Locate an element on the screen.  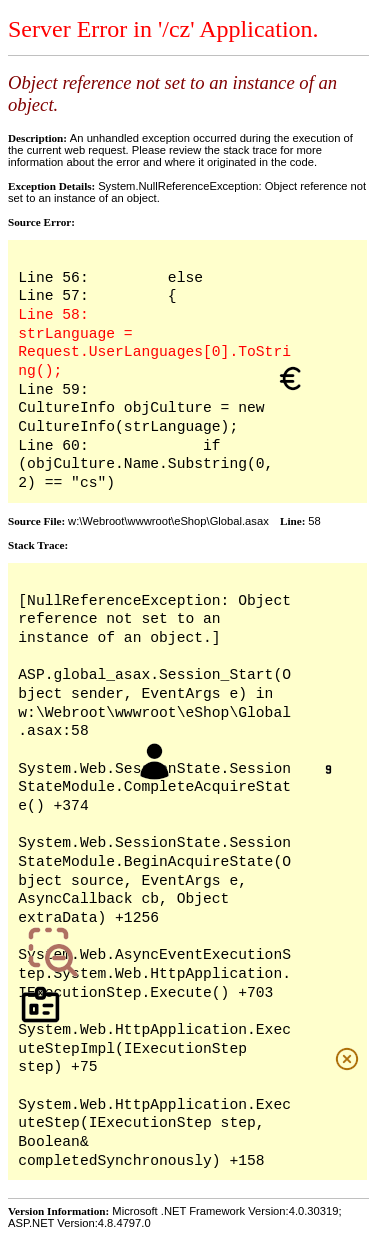
indicates euro currency or pricing is located at coordinates (291, 378).